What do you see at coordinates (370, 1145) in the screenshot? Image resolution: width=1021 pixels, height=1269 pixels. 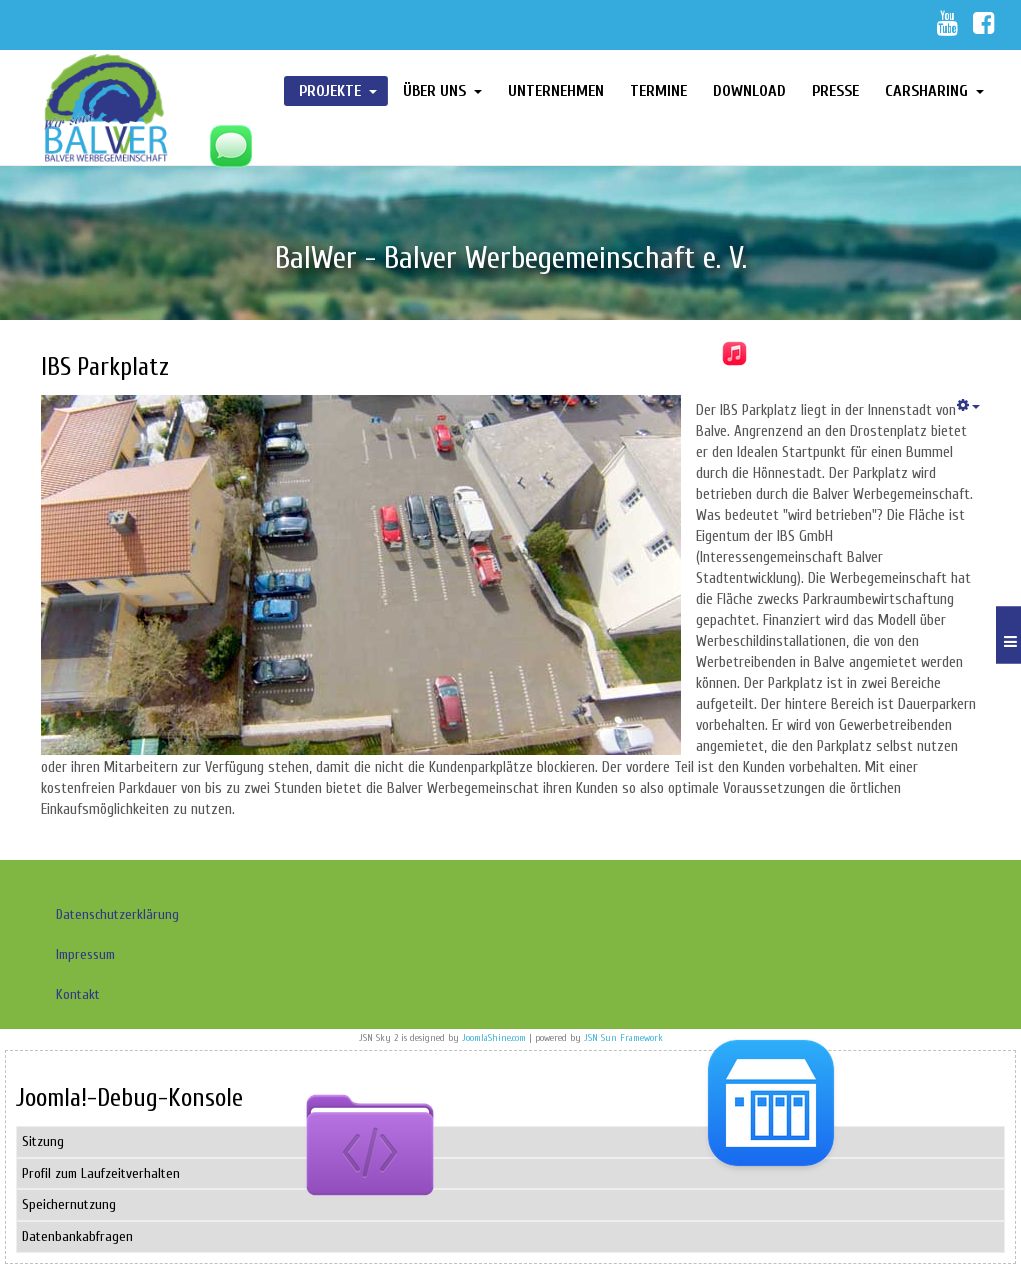 I see `open your code projects folder` at bounding box center [370, 1145].